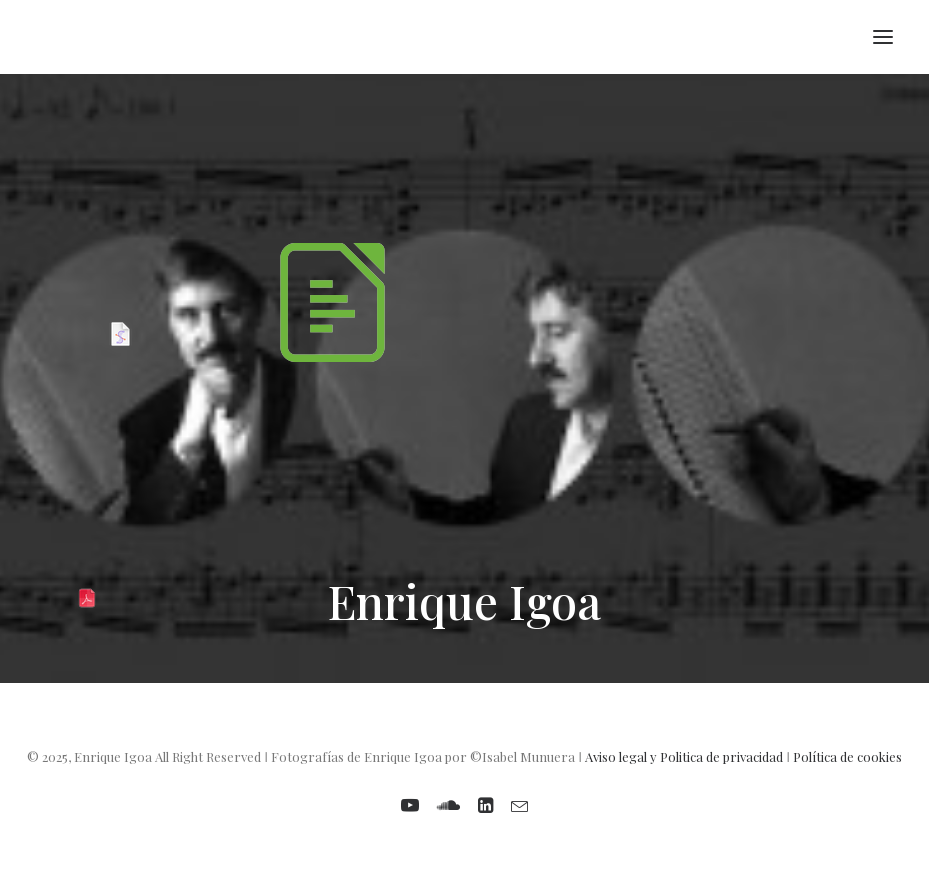 The image size is (929, 877). Describe the element at coordinates (120, 334) in the screenshot. I see `an SVG image file` at that location.